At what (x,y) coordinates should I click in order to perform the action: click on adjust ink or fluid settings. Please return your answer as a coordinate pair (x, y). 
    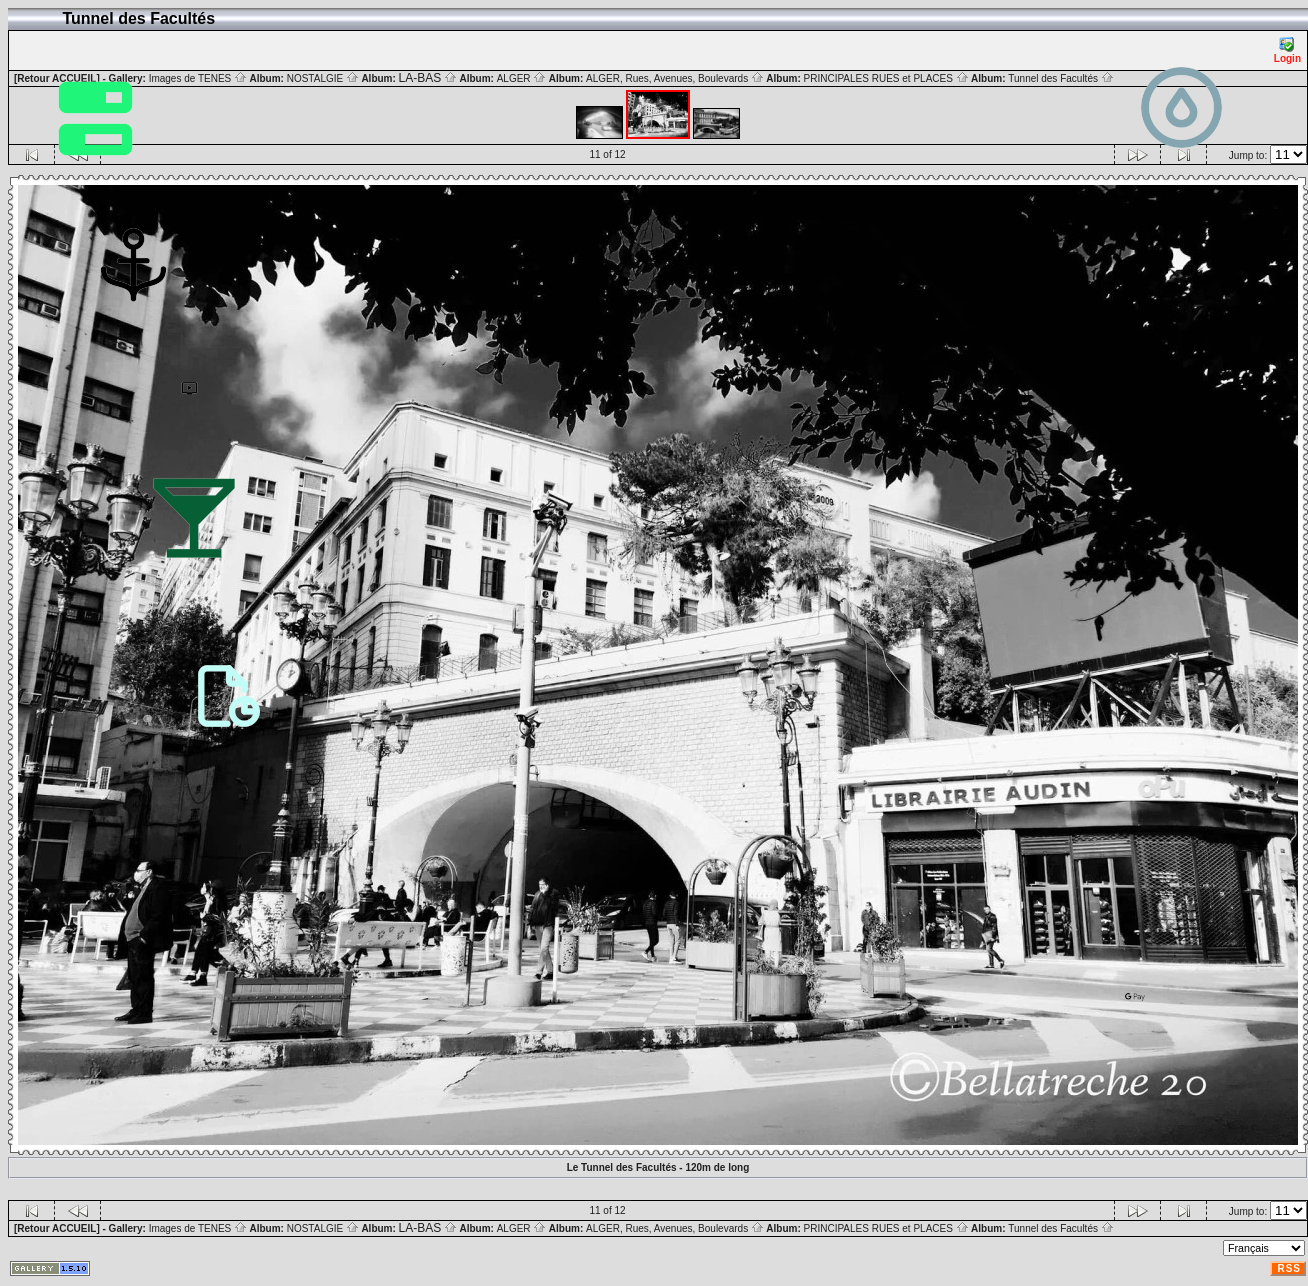
    Looking at the image, I should click on (1181, 107).